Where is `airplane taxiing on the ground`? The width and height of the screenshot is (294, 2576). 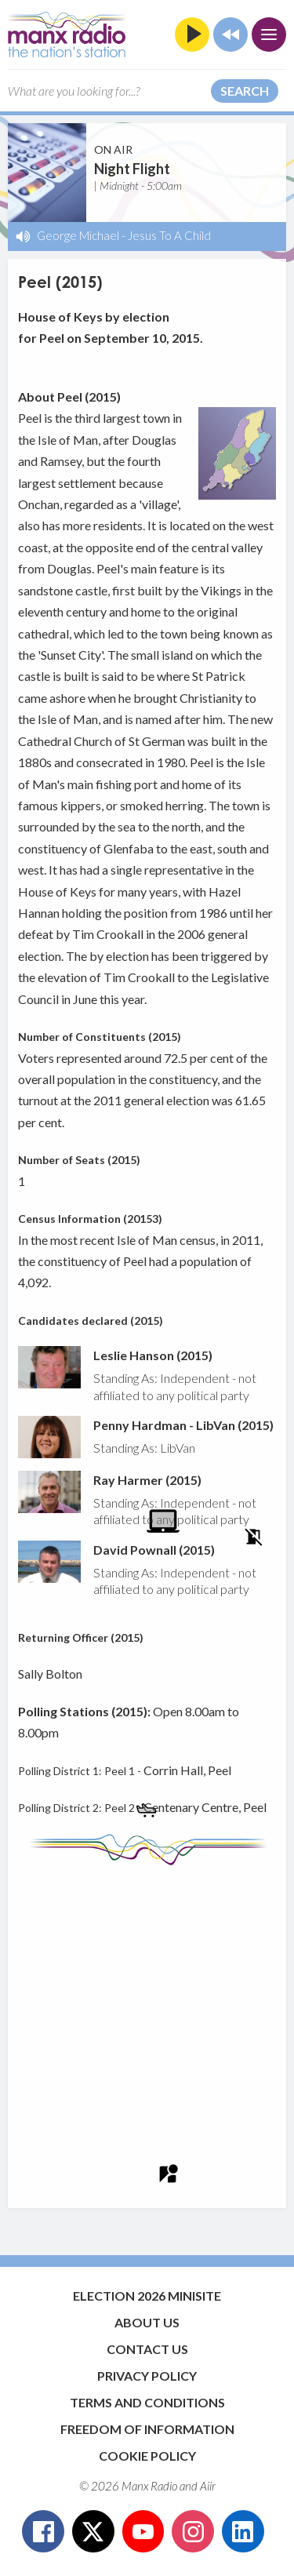 airplane taxiing on the ground is located at coordinates (146, 1810).